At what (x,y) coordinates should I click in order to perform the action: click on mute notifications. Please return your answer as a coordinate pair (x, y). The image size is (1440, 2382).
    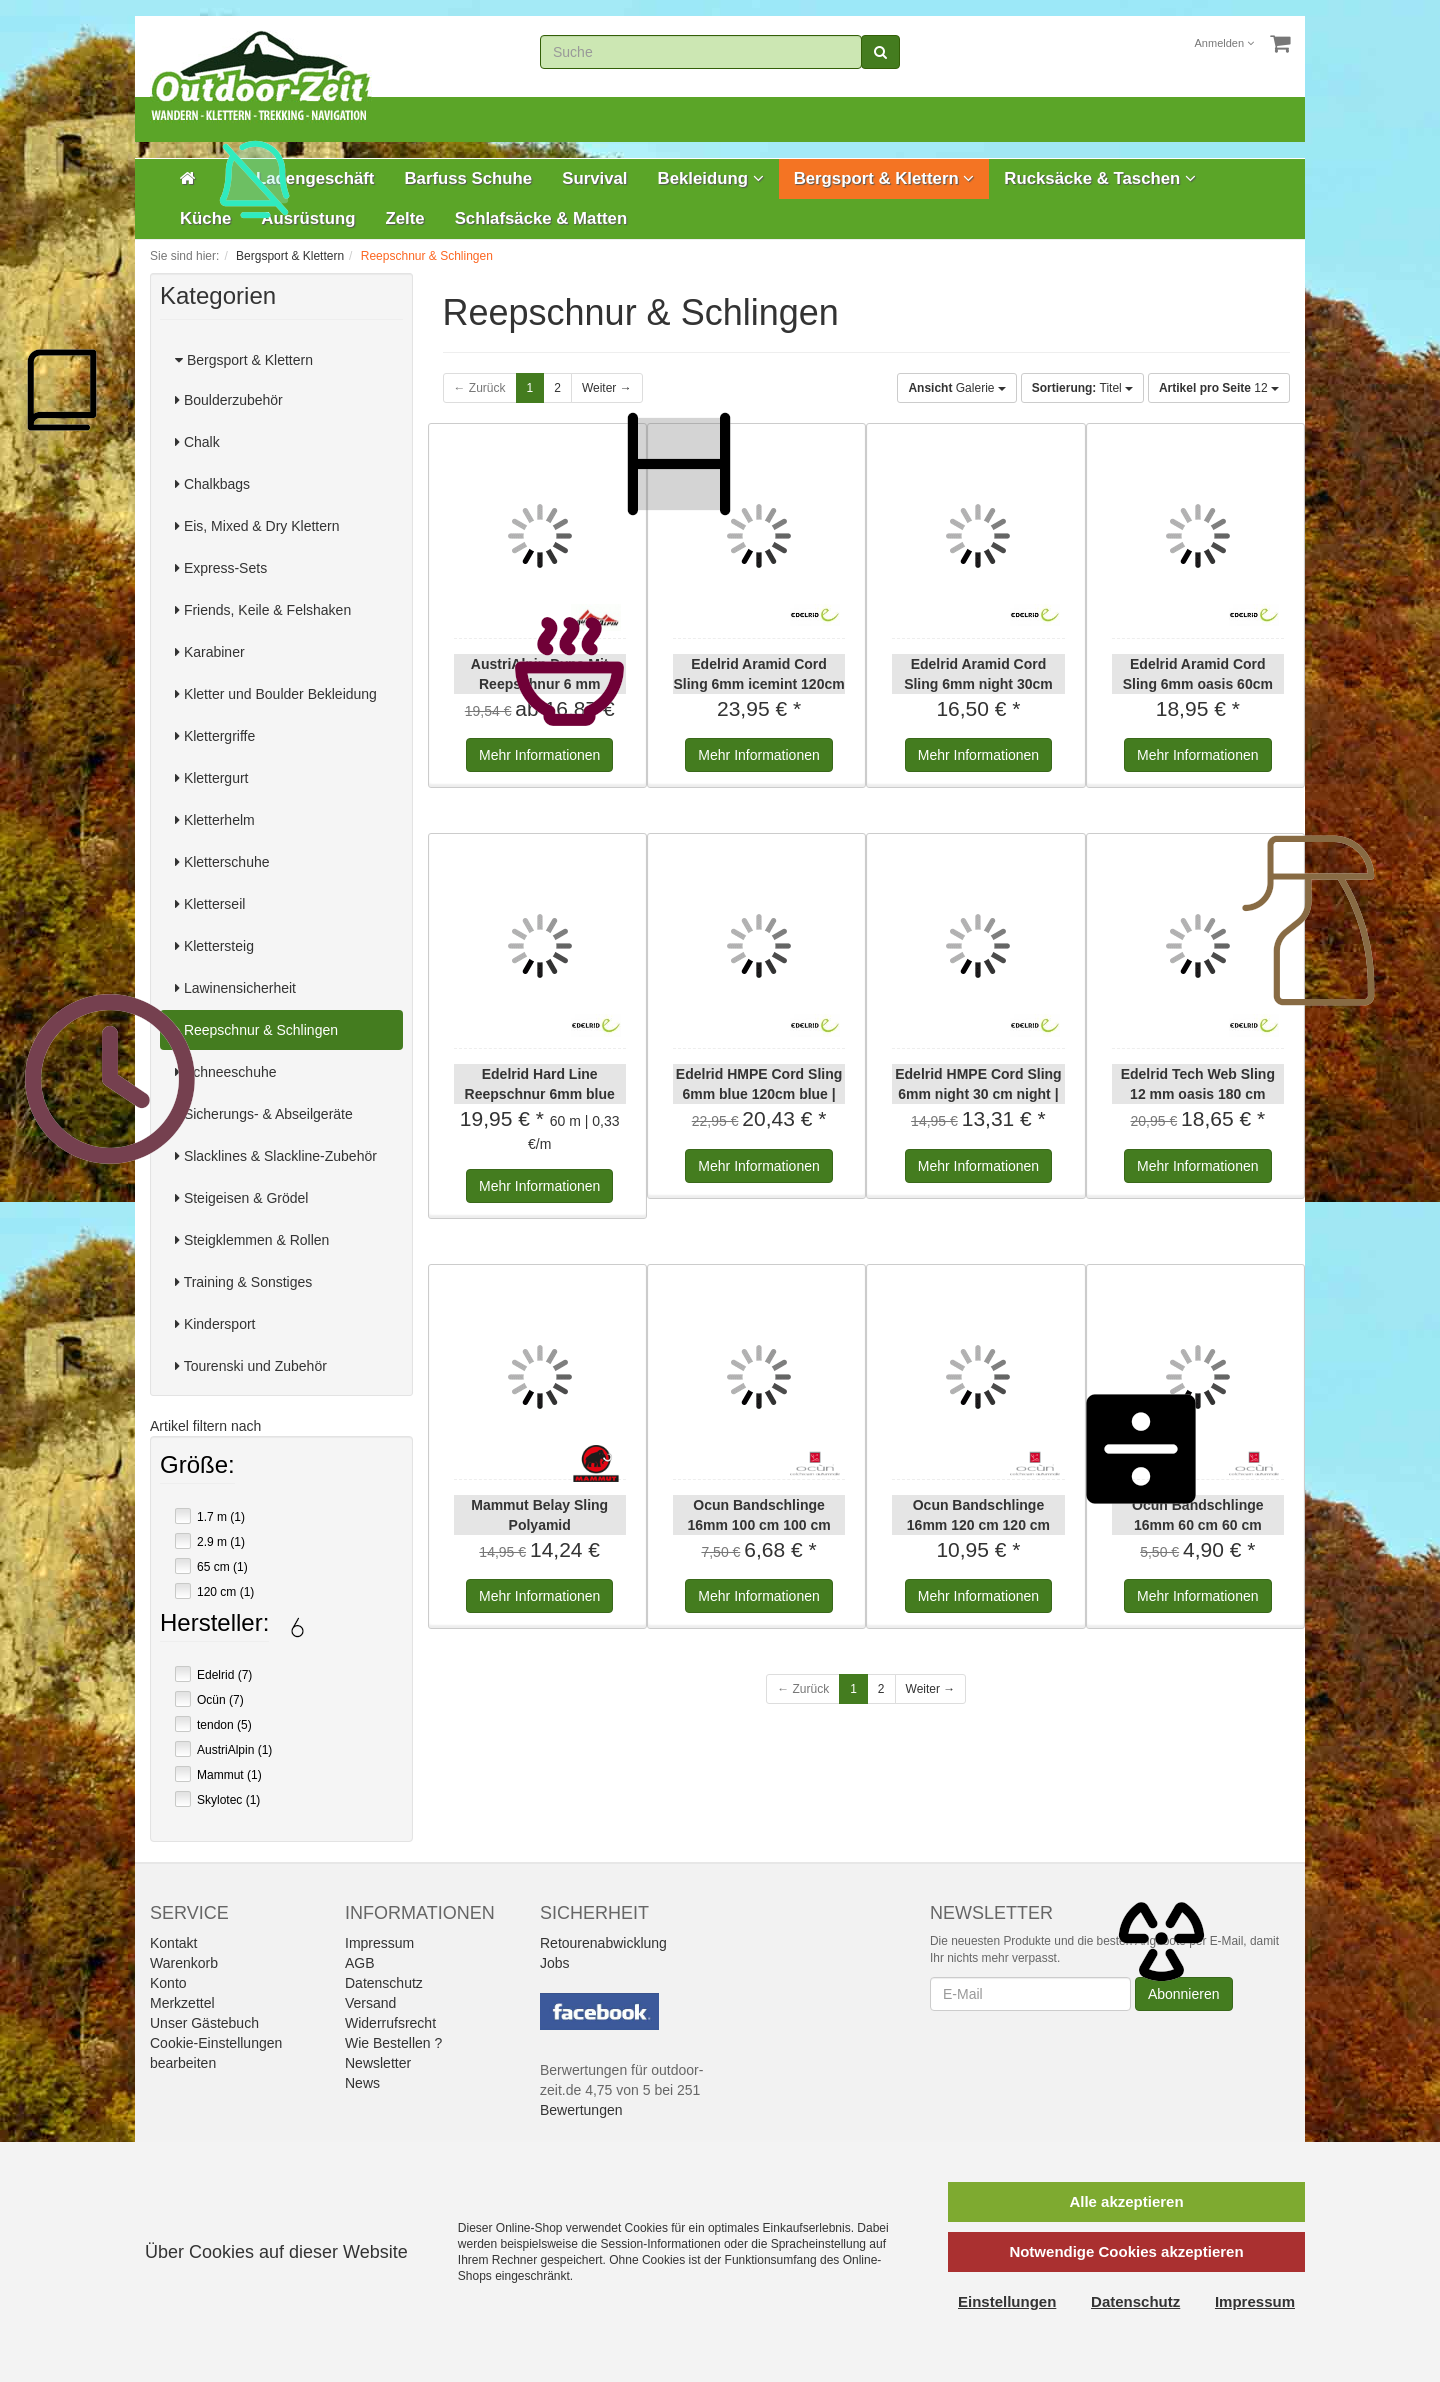
    Looking at the image, I should click on (255, 179).